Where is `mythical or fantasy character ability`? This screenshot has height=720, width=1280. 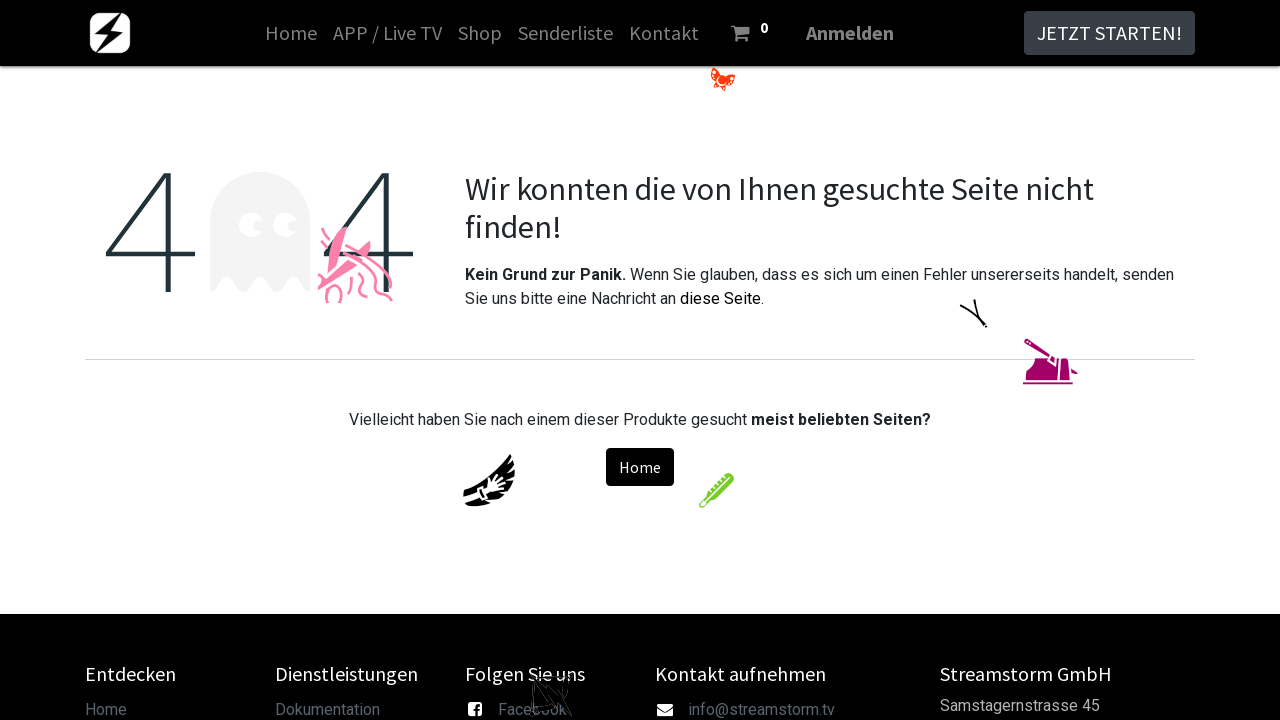 mythical or fantasy character ability is located at coordinates (489, 480).